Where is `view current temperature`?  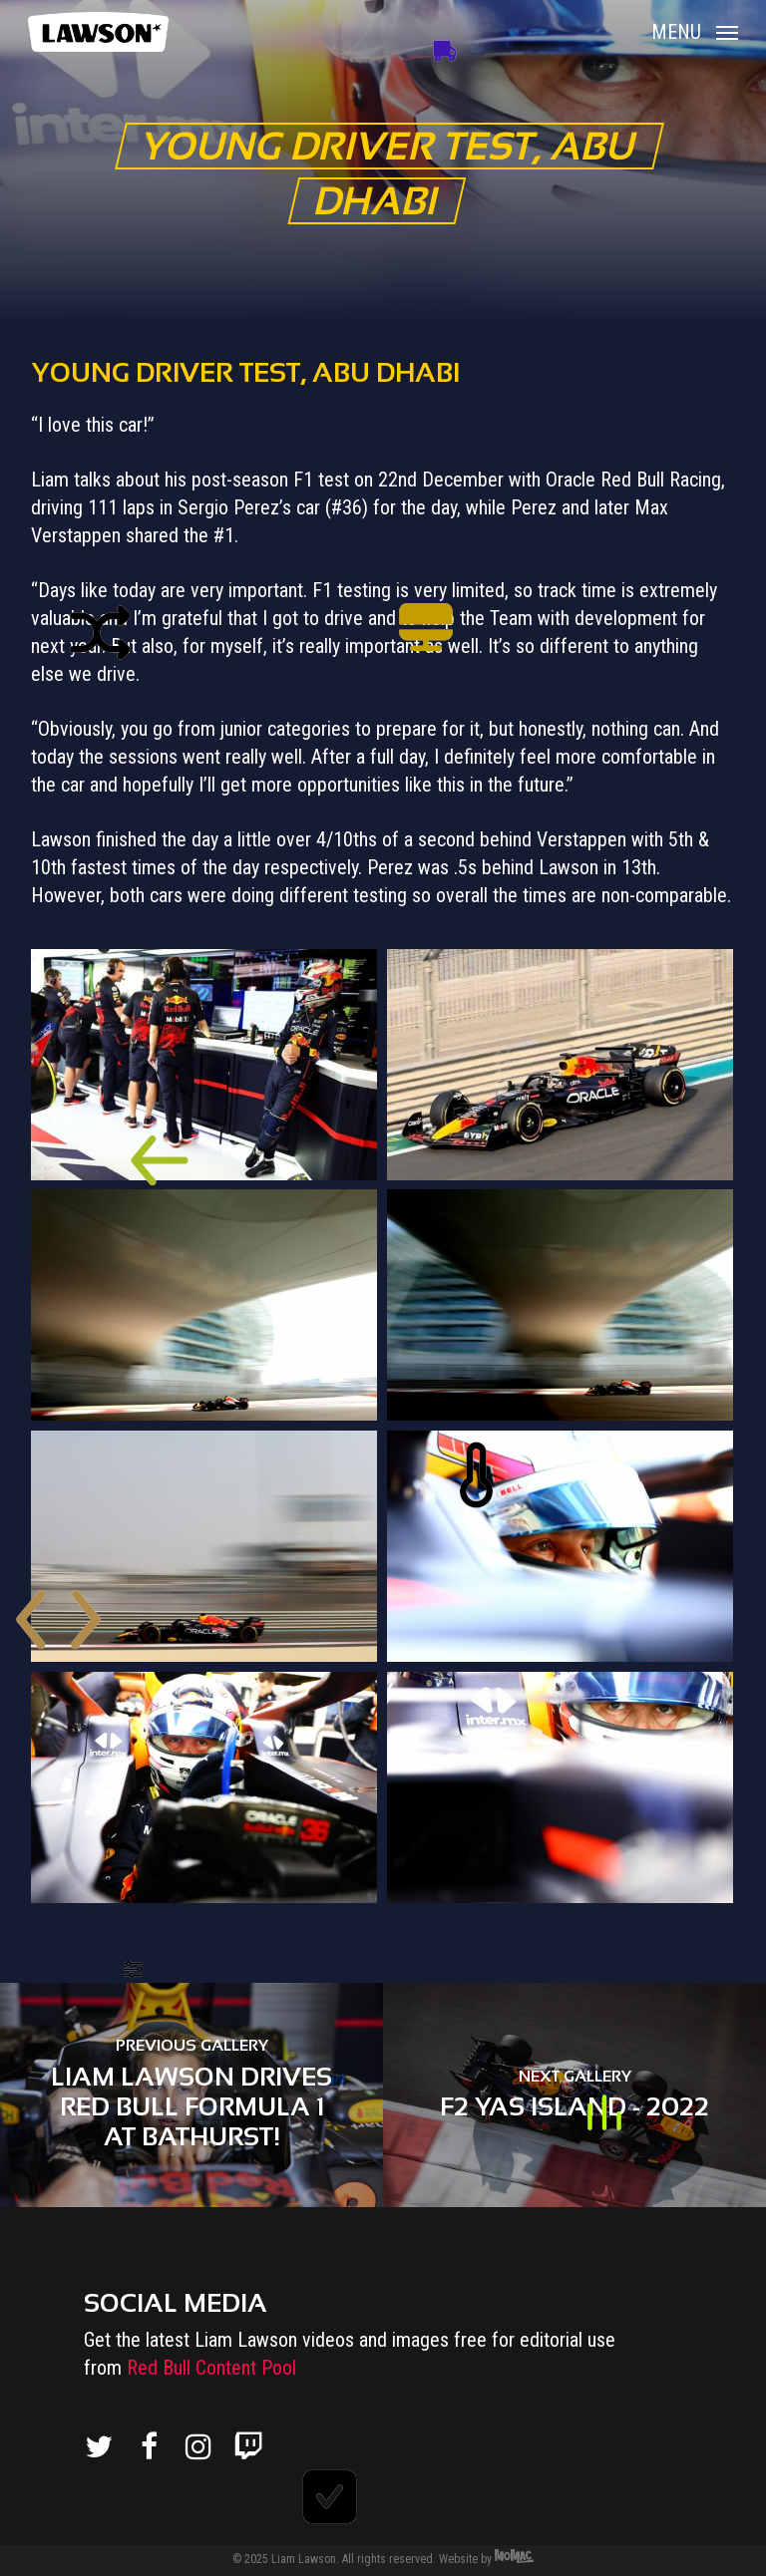 view current temperature is located at coordinates (476, 1474).